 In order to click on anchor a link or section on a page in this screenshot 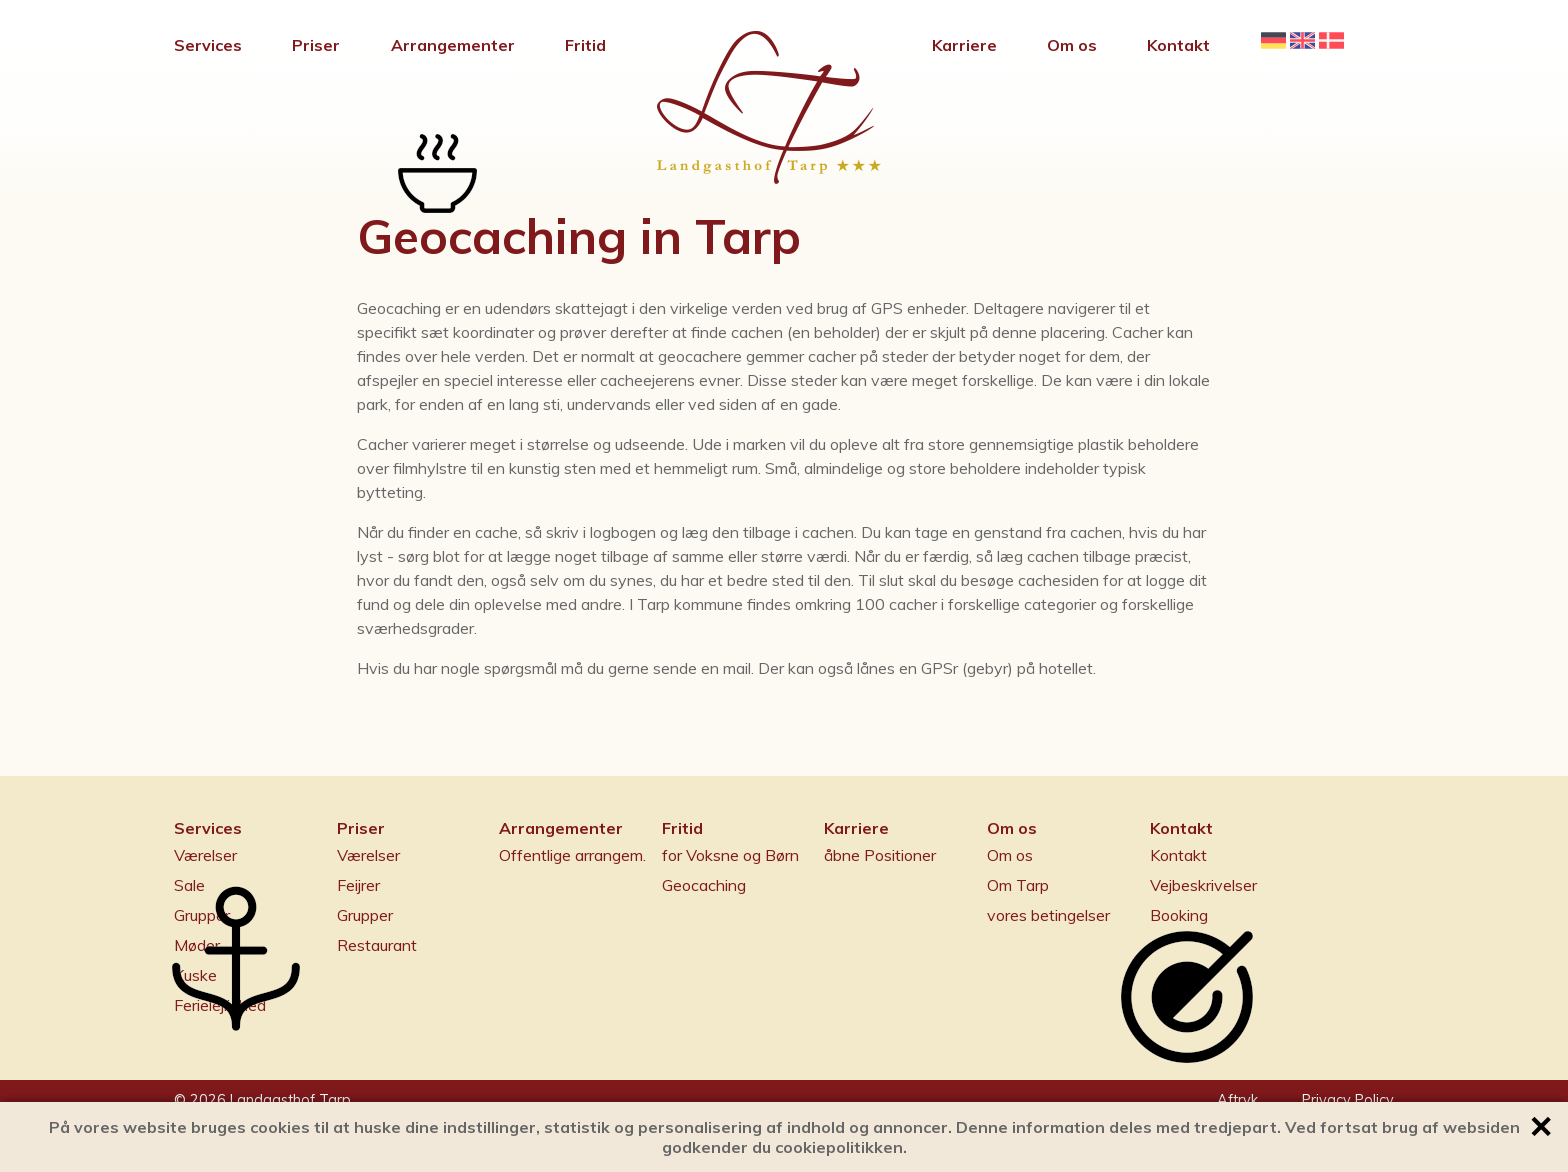, I will do `click(236, 956)`.